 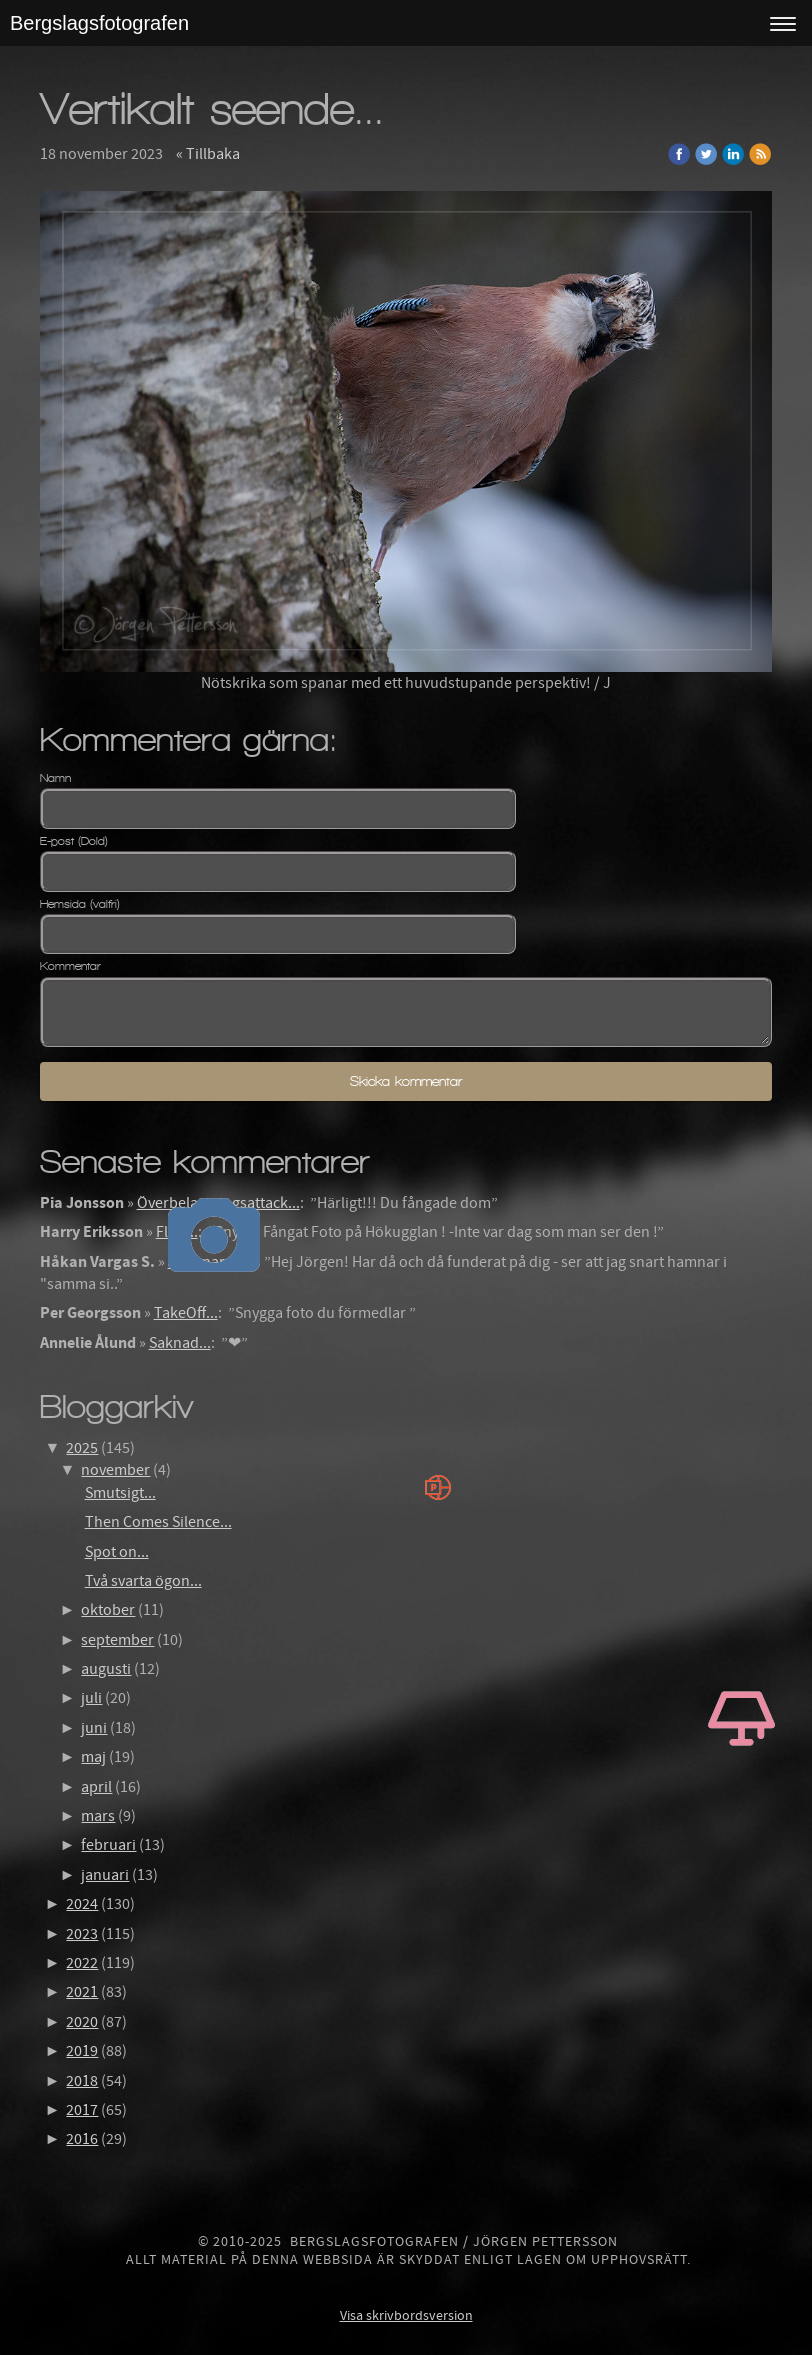 I want to click on toggle desk lamp or lighting on/off, so click(x=741, y=1718).